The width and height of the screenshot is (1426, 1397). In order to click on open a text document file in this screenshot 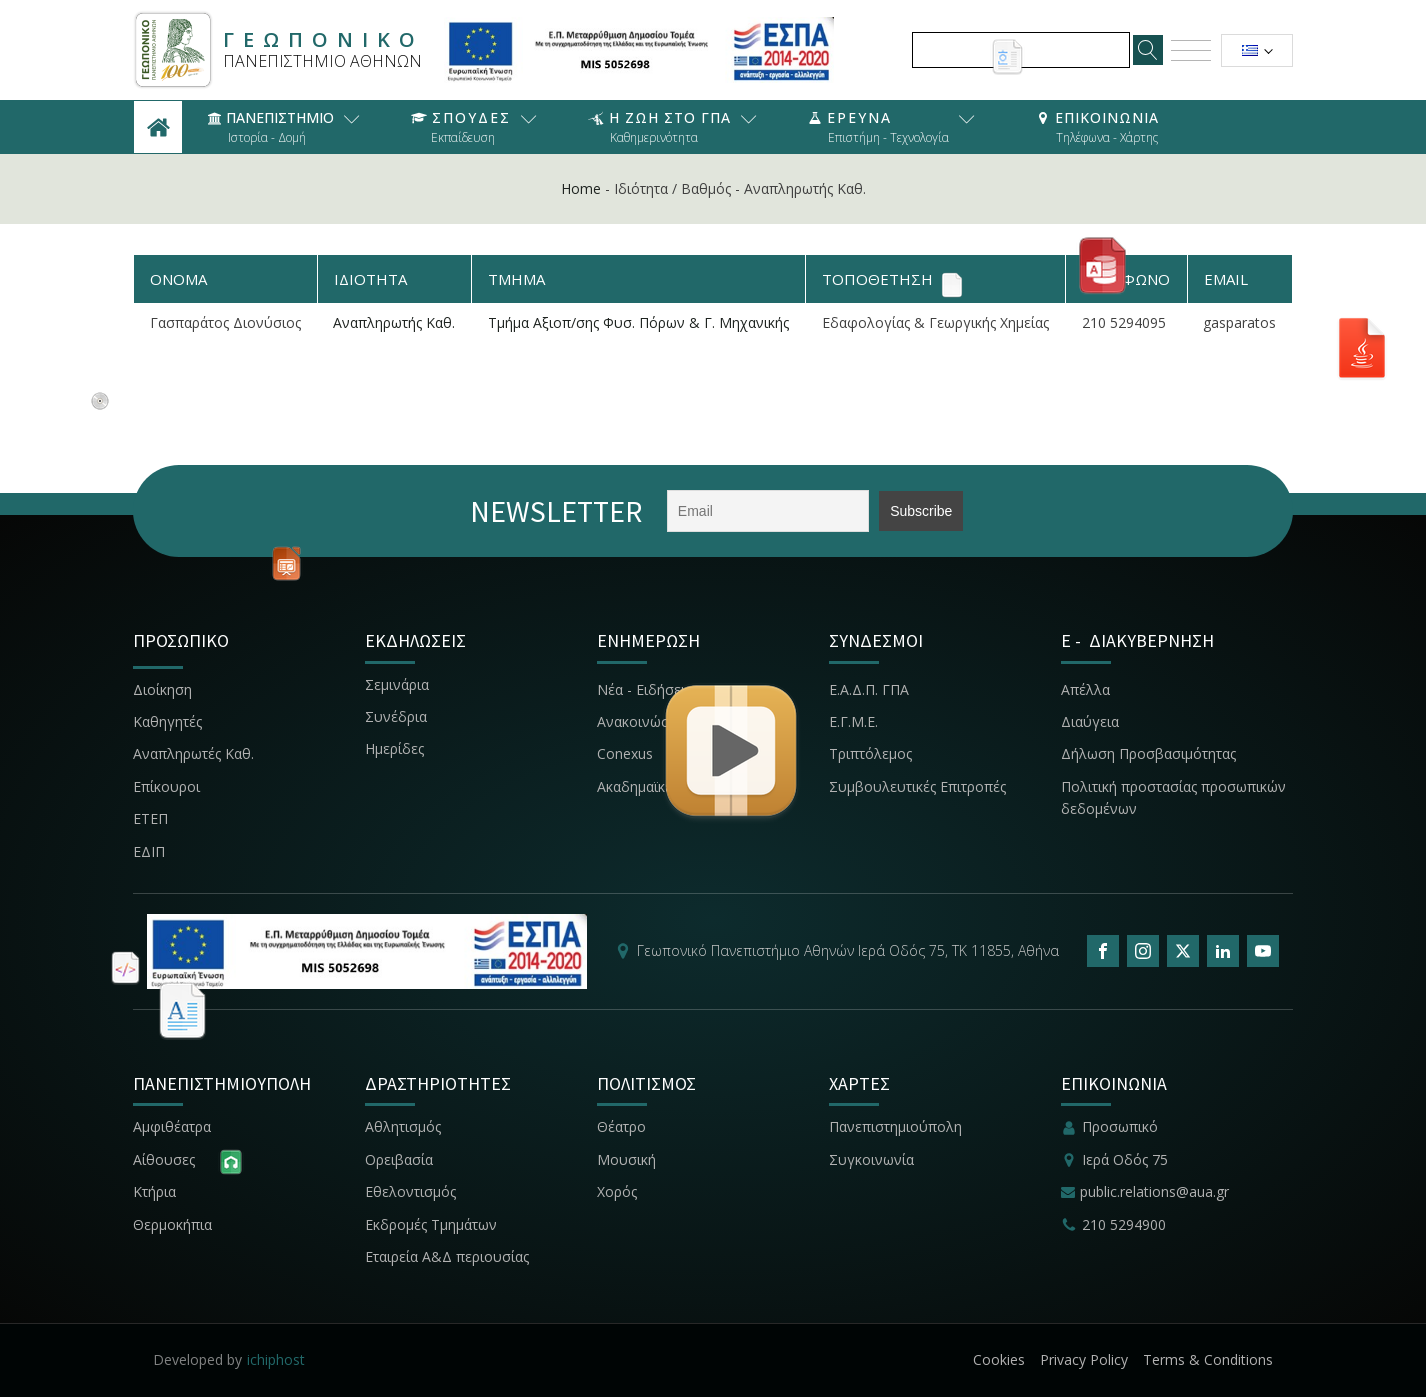, I will do `click(182, 1010)`.